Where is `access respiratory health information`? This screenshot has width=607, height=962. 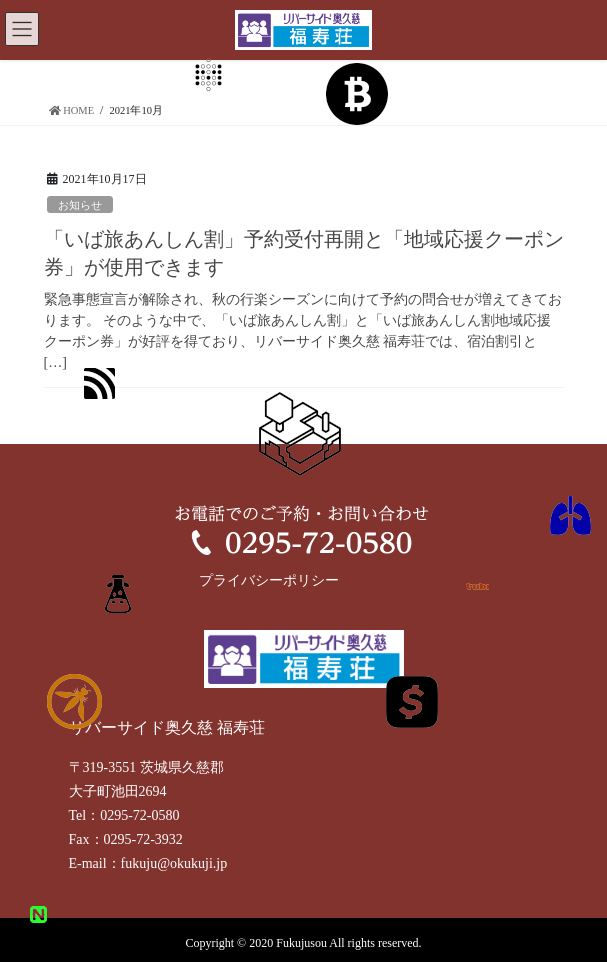 access respiratory health information is located at coordinates (570, 516).